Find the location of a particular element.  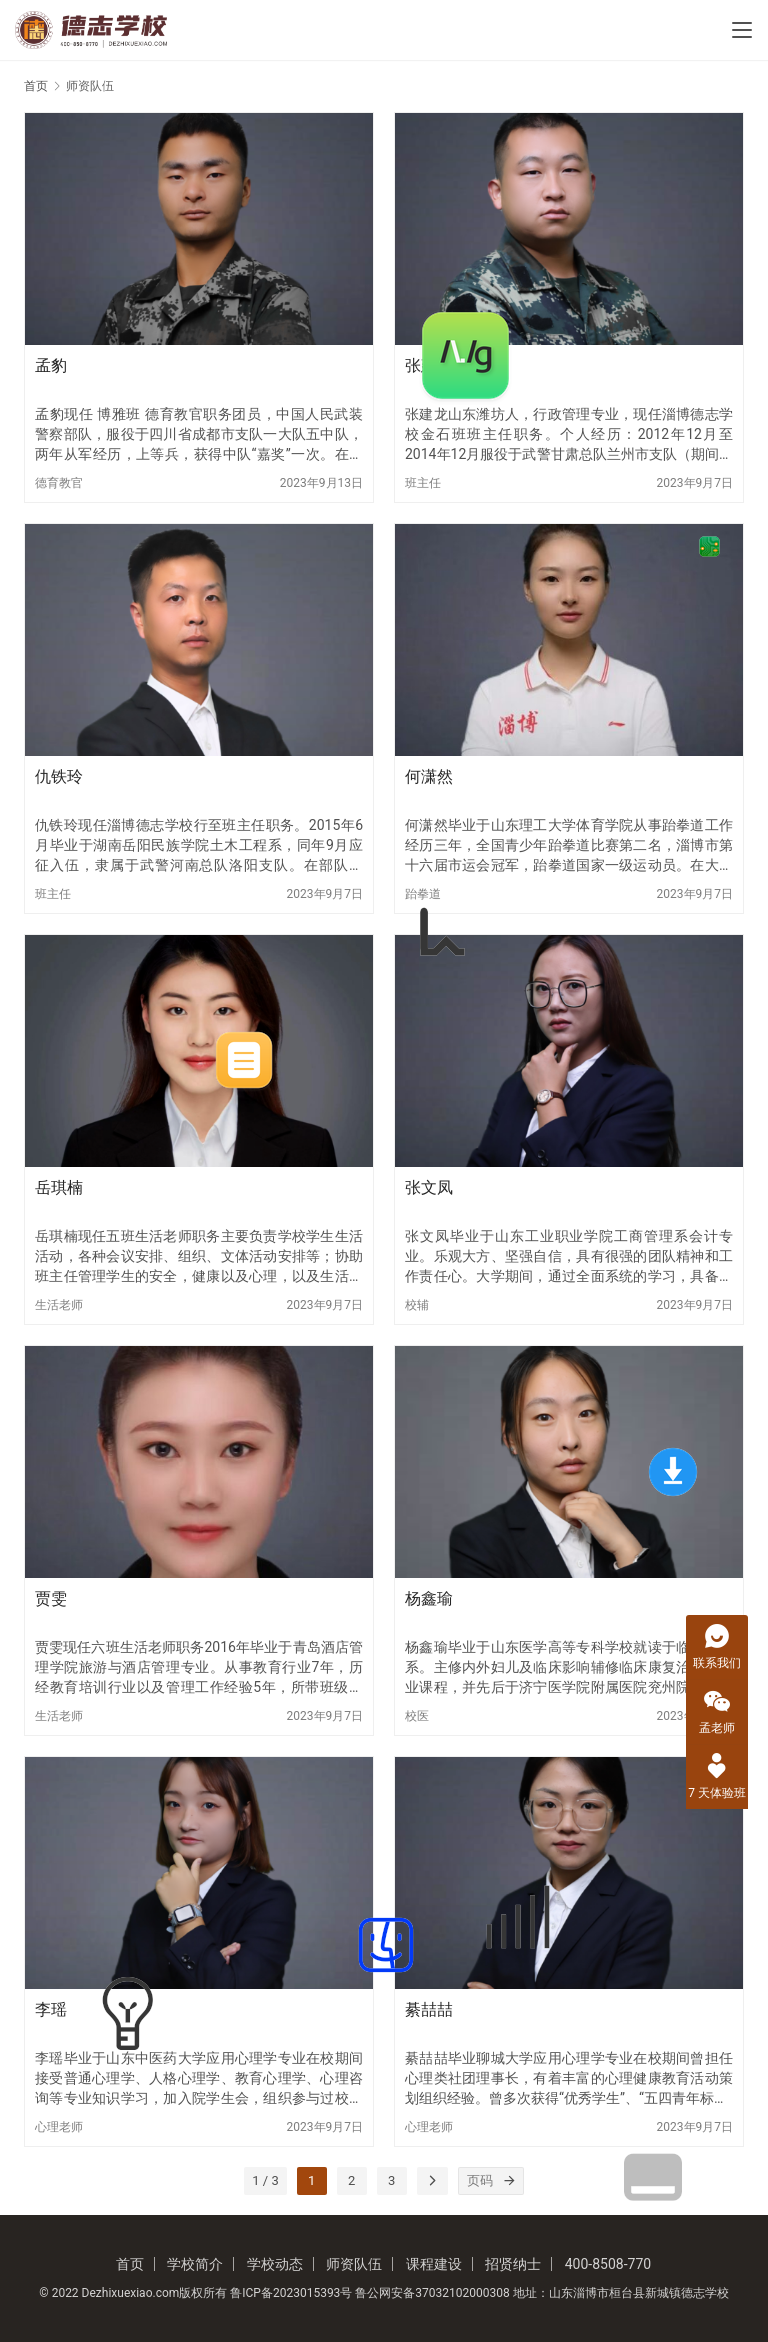

mobile network signal strength indicator is located at coordinates (520, 1914).